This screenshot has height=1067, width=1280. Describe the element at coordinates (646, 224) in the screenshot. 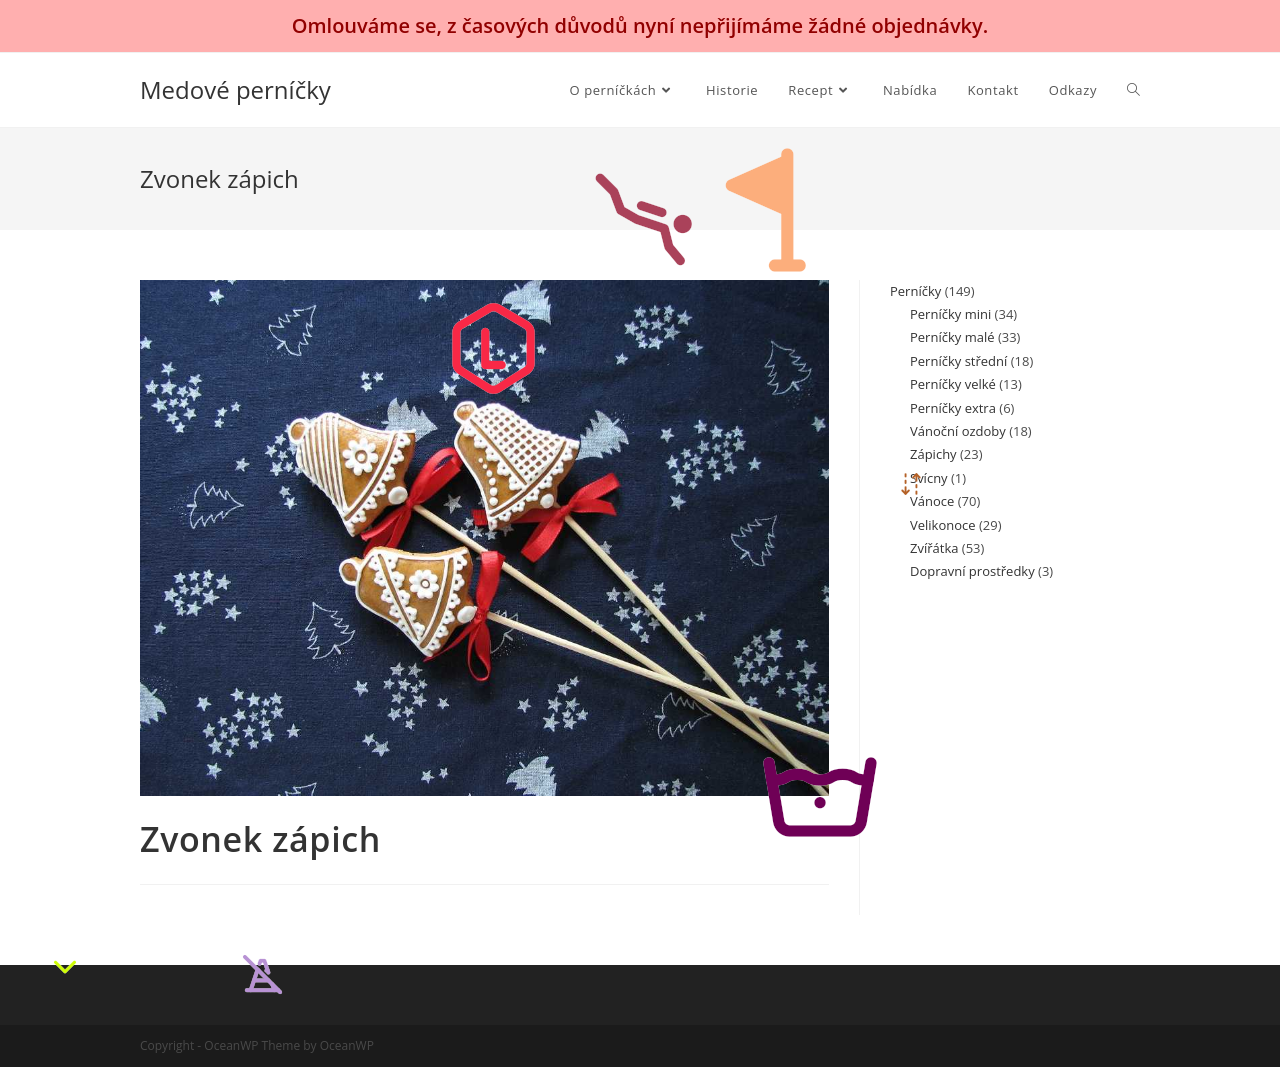

I see `browse scuba diving activities or lessons` at that location.